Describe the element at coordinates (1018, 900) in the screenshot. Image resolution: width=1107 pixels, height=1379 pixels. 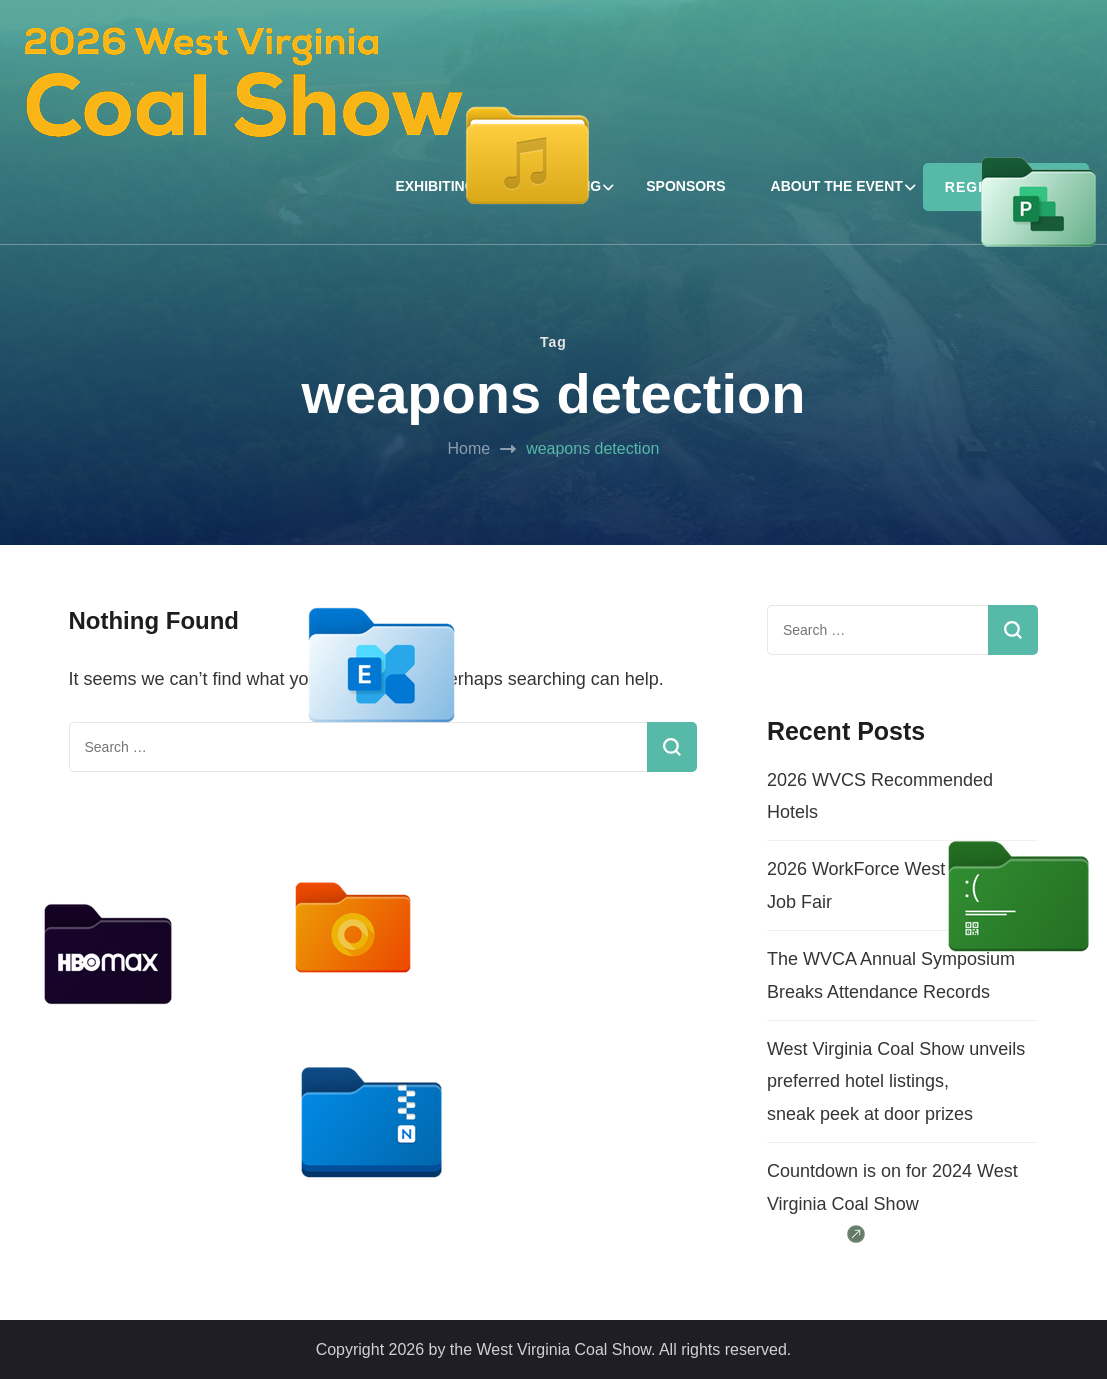
I see `folder containing windows insider or beta system files` at that location.